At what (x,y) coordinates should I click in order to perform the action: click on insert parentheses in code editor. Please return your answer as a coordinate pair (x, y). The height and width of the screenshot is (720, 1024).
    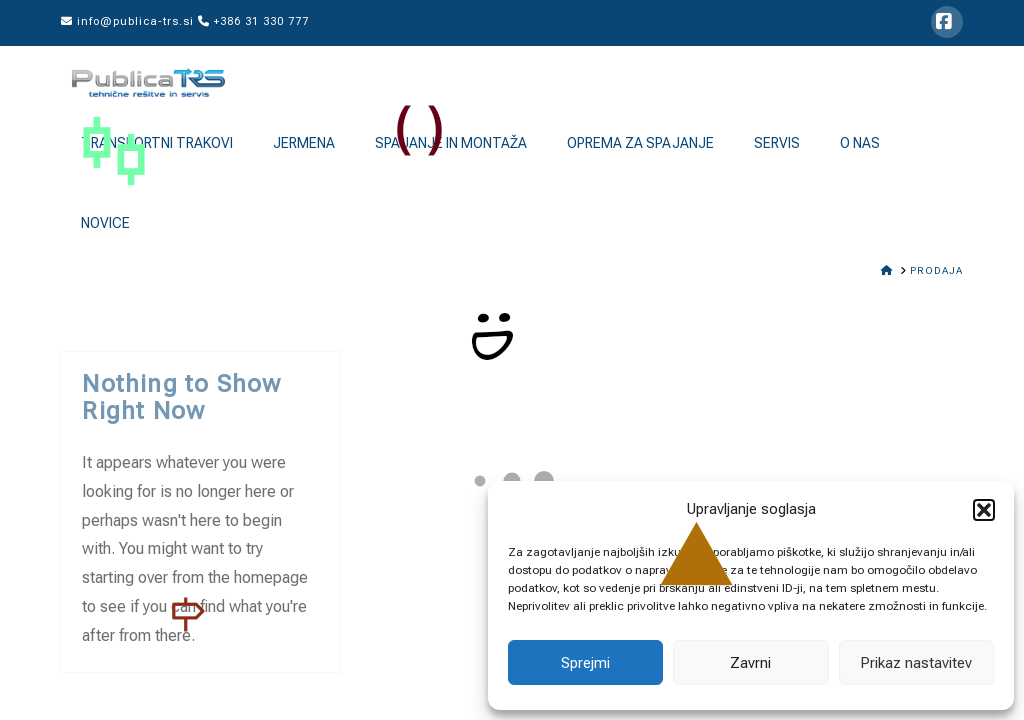
    Looking at the image, I should click on (419, 130).